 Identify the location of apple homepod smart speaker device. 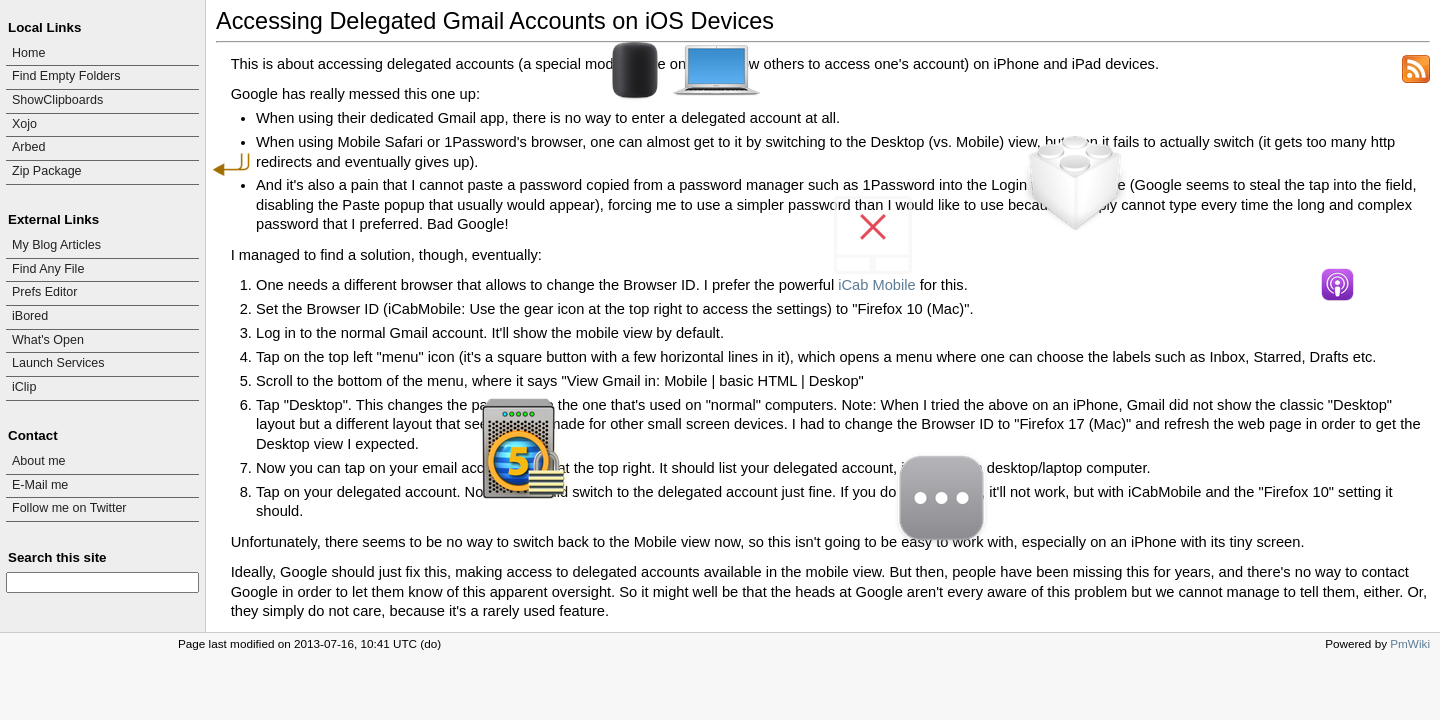
(635, 71).